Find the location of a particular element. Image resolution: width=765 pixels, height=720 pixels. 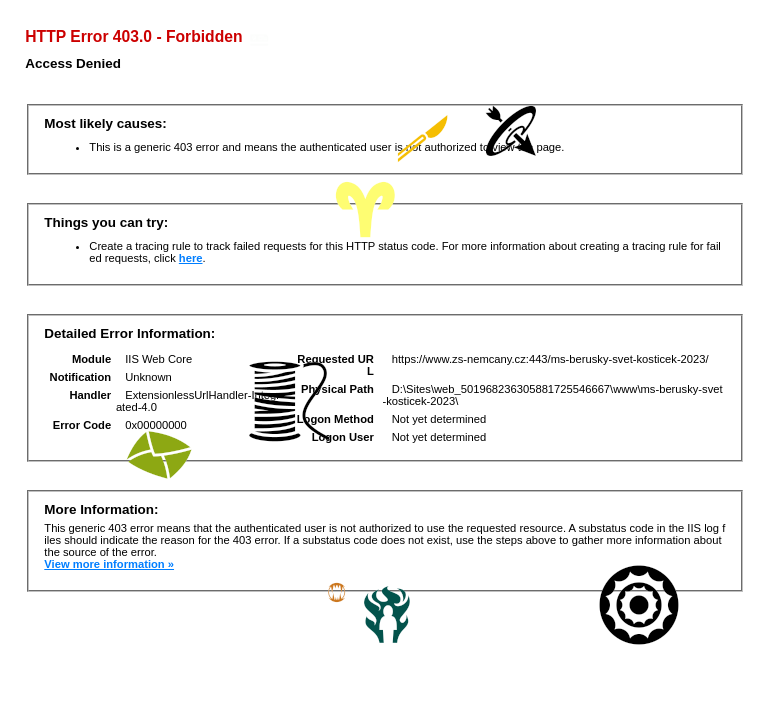

indicates a hot streak or trending status is located at coordinates (386, 614).